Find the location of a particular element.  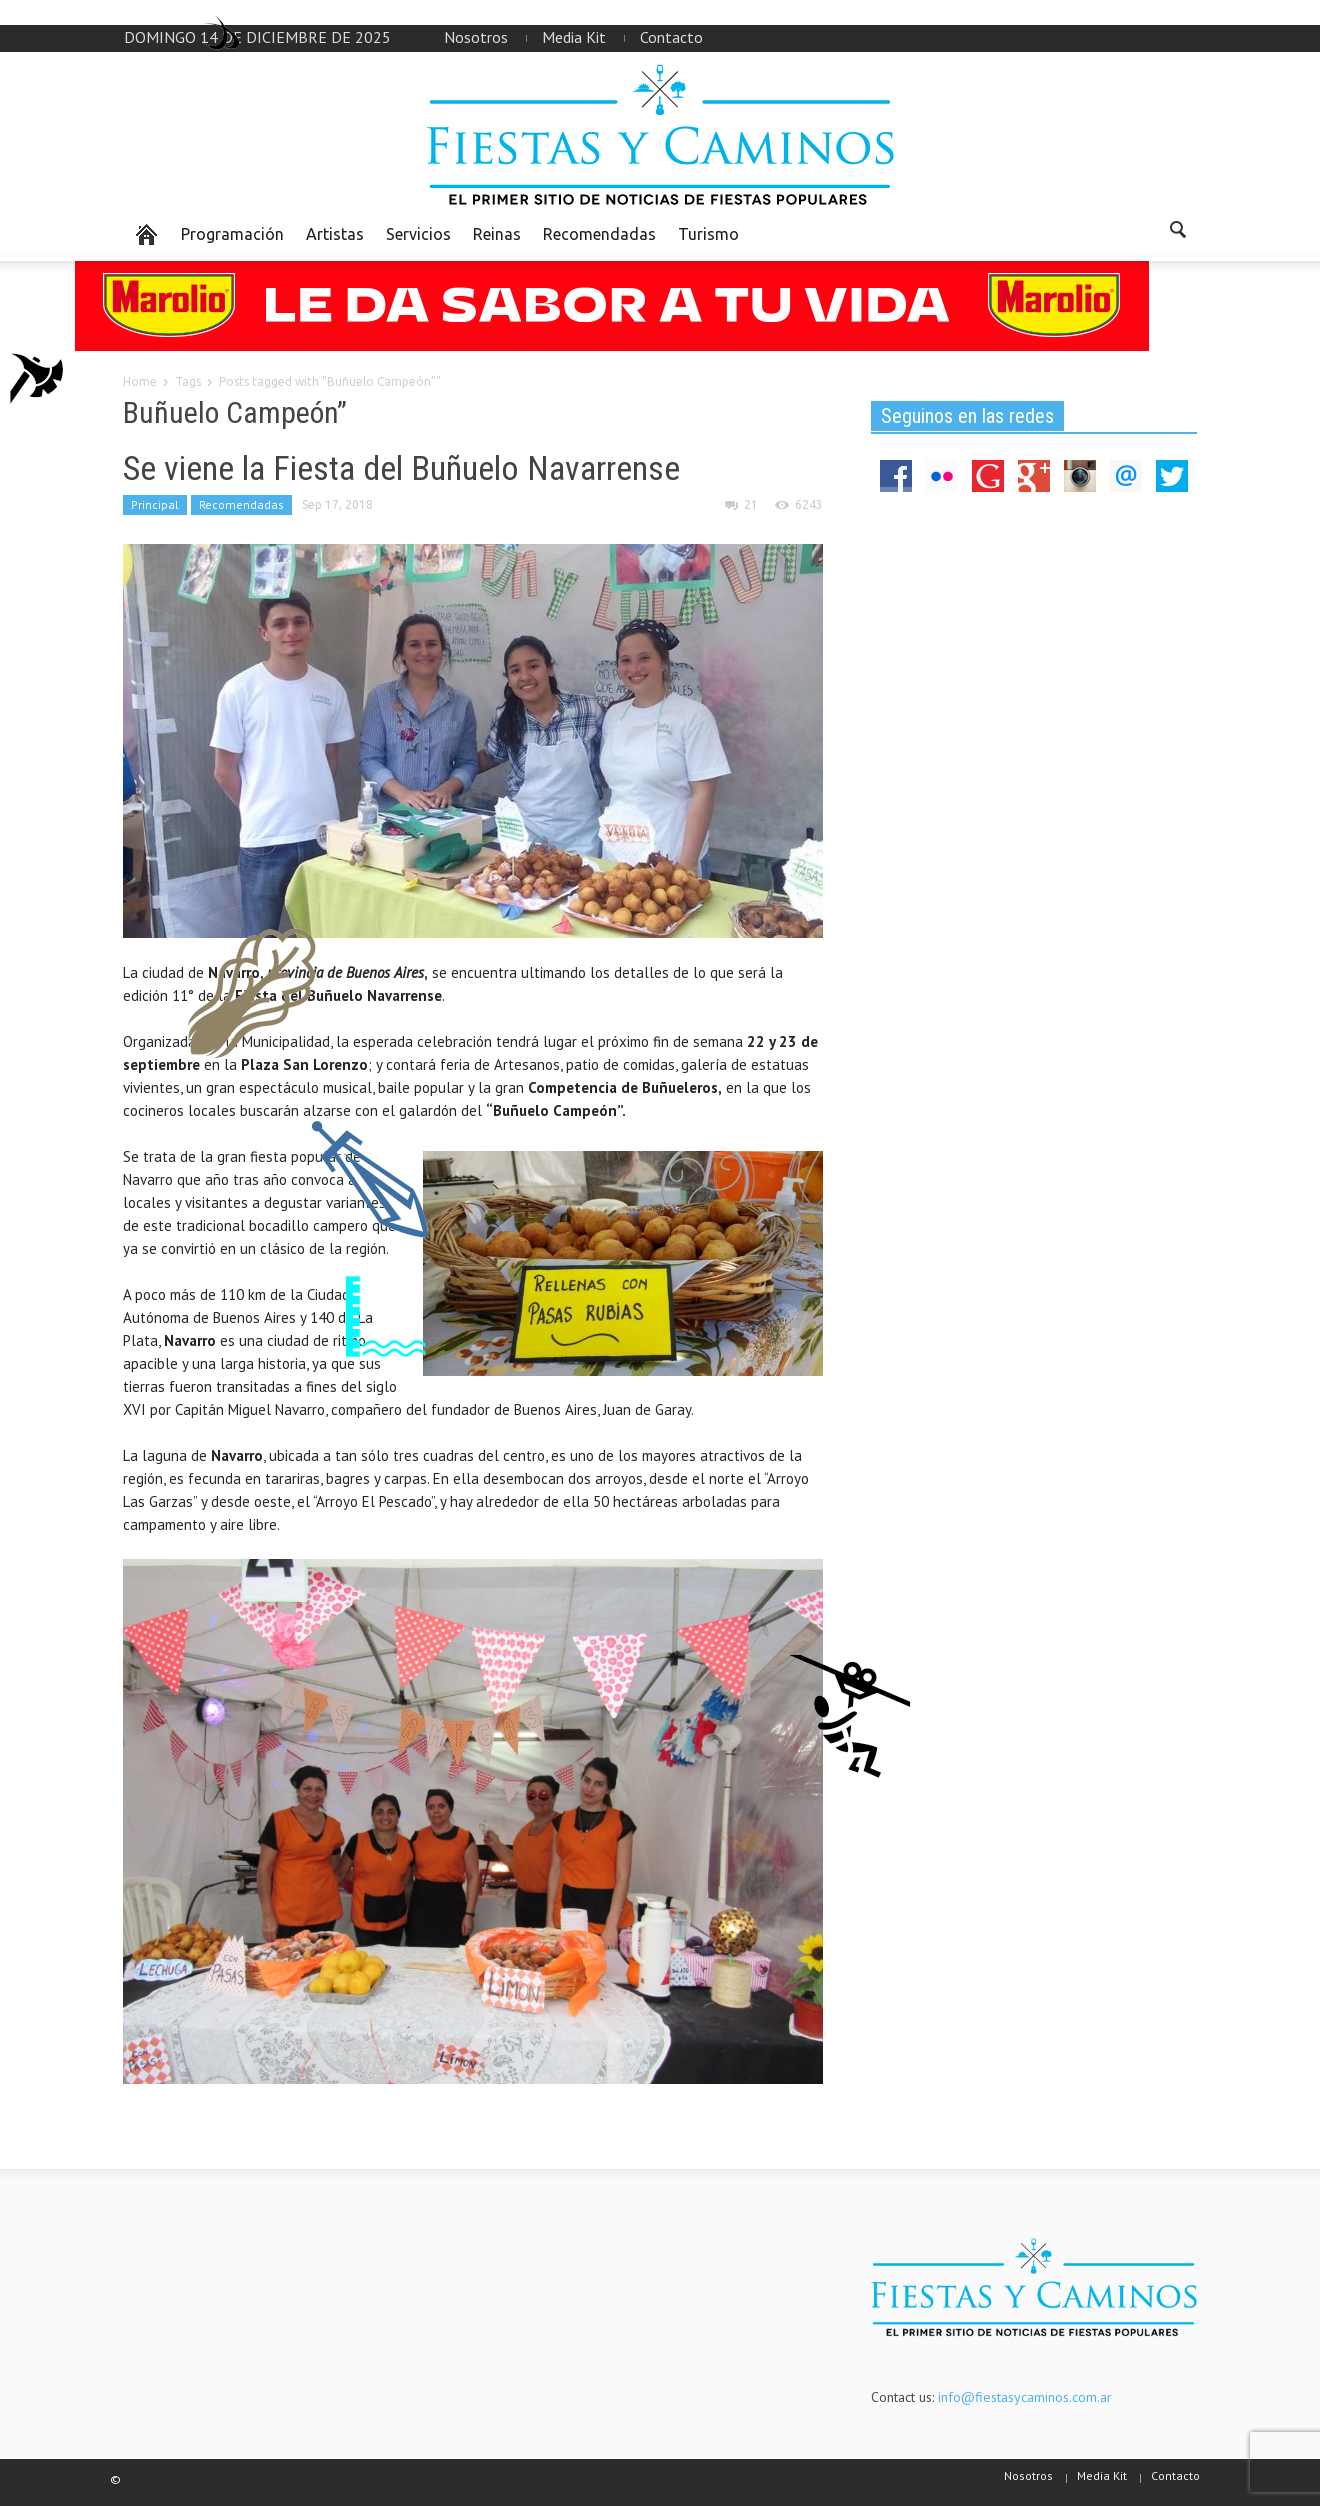

indicates a slash or cutting attack action is located at coordinates (221, 34).